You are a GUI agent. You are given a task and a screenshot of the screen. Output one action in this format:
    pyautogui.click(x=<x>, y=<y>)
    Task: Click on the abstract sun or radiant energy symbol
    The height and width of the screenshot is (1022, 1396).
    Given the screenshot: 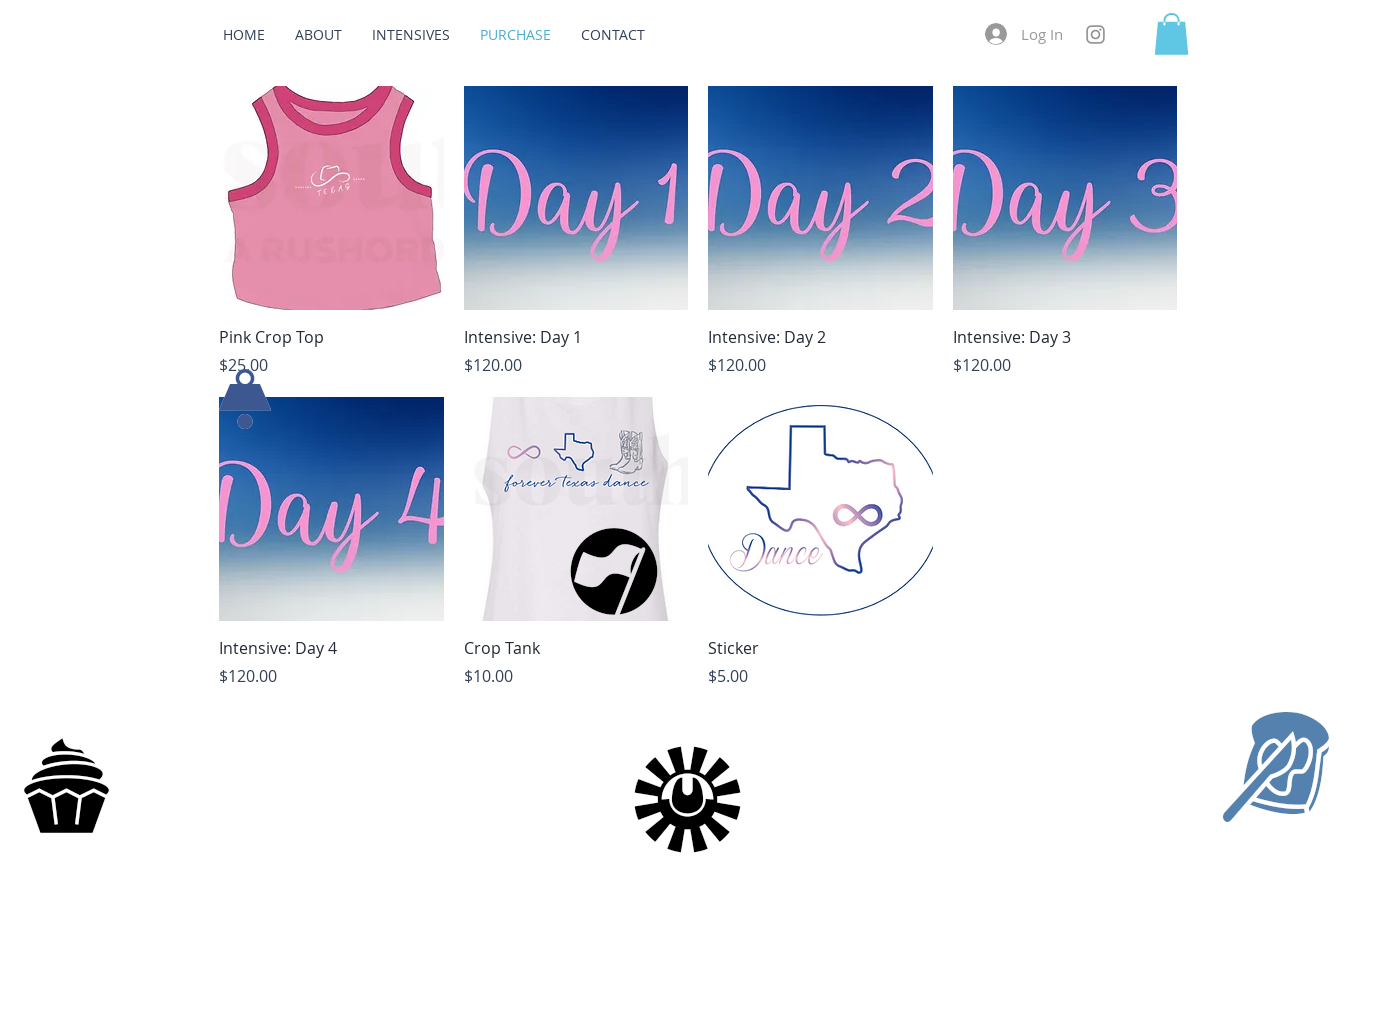 What is the action you would take?
    pyautogui.click(x=687, y=799)
    